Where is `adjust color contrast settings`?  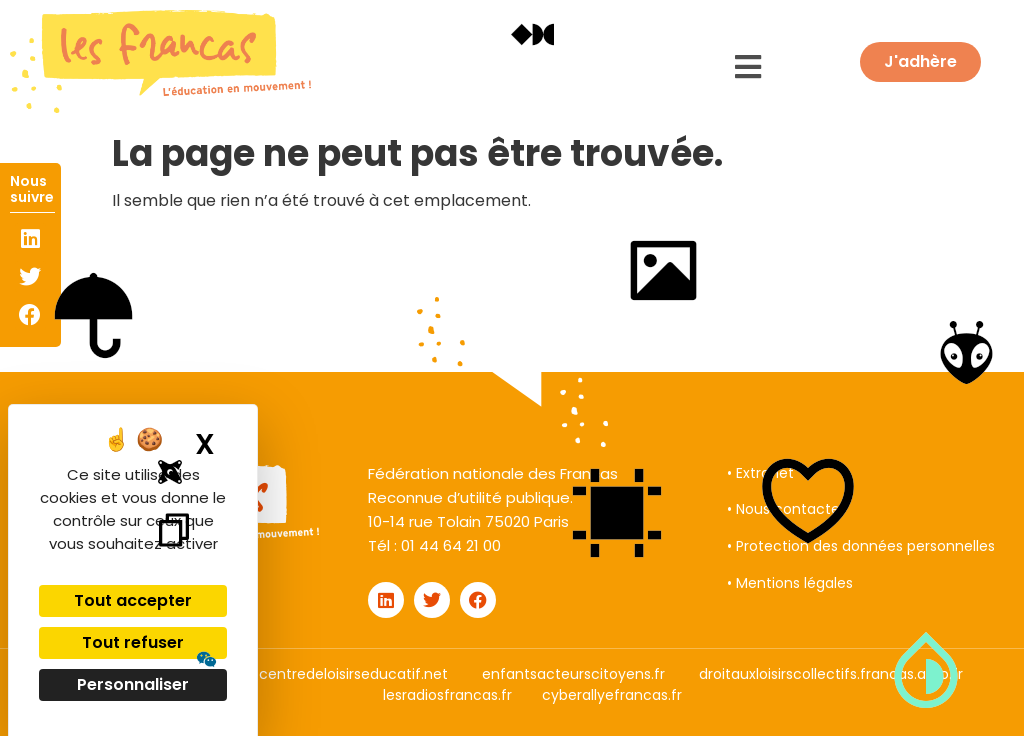 adjust color contrast settings is located at coordinates (926, 673).